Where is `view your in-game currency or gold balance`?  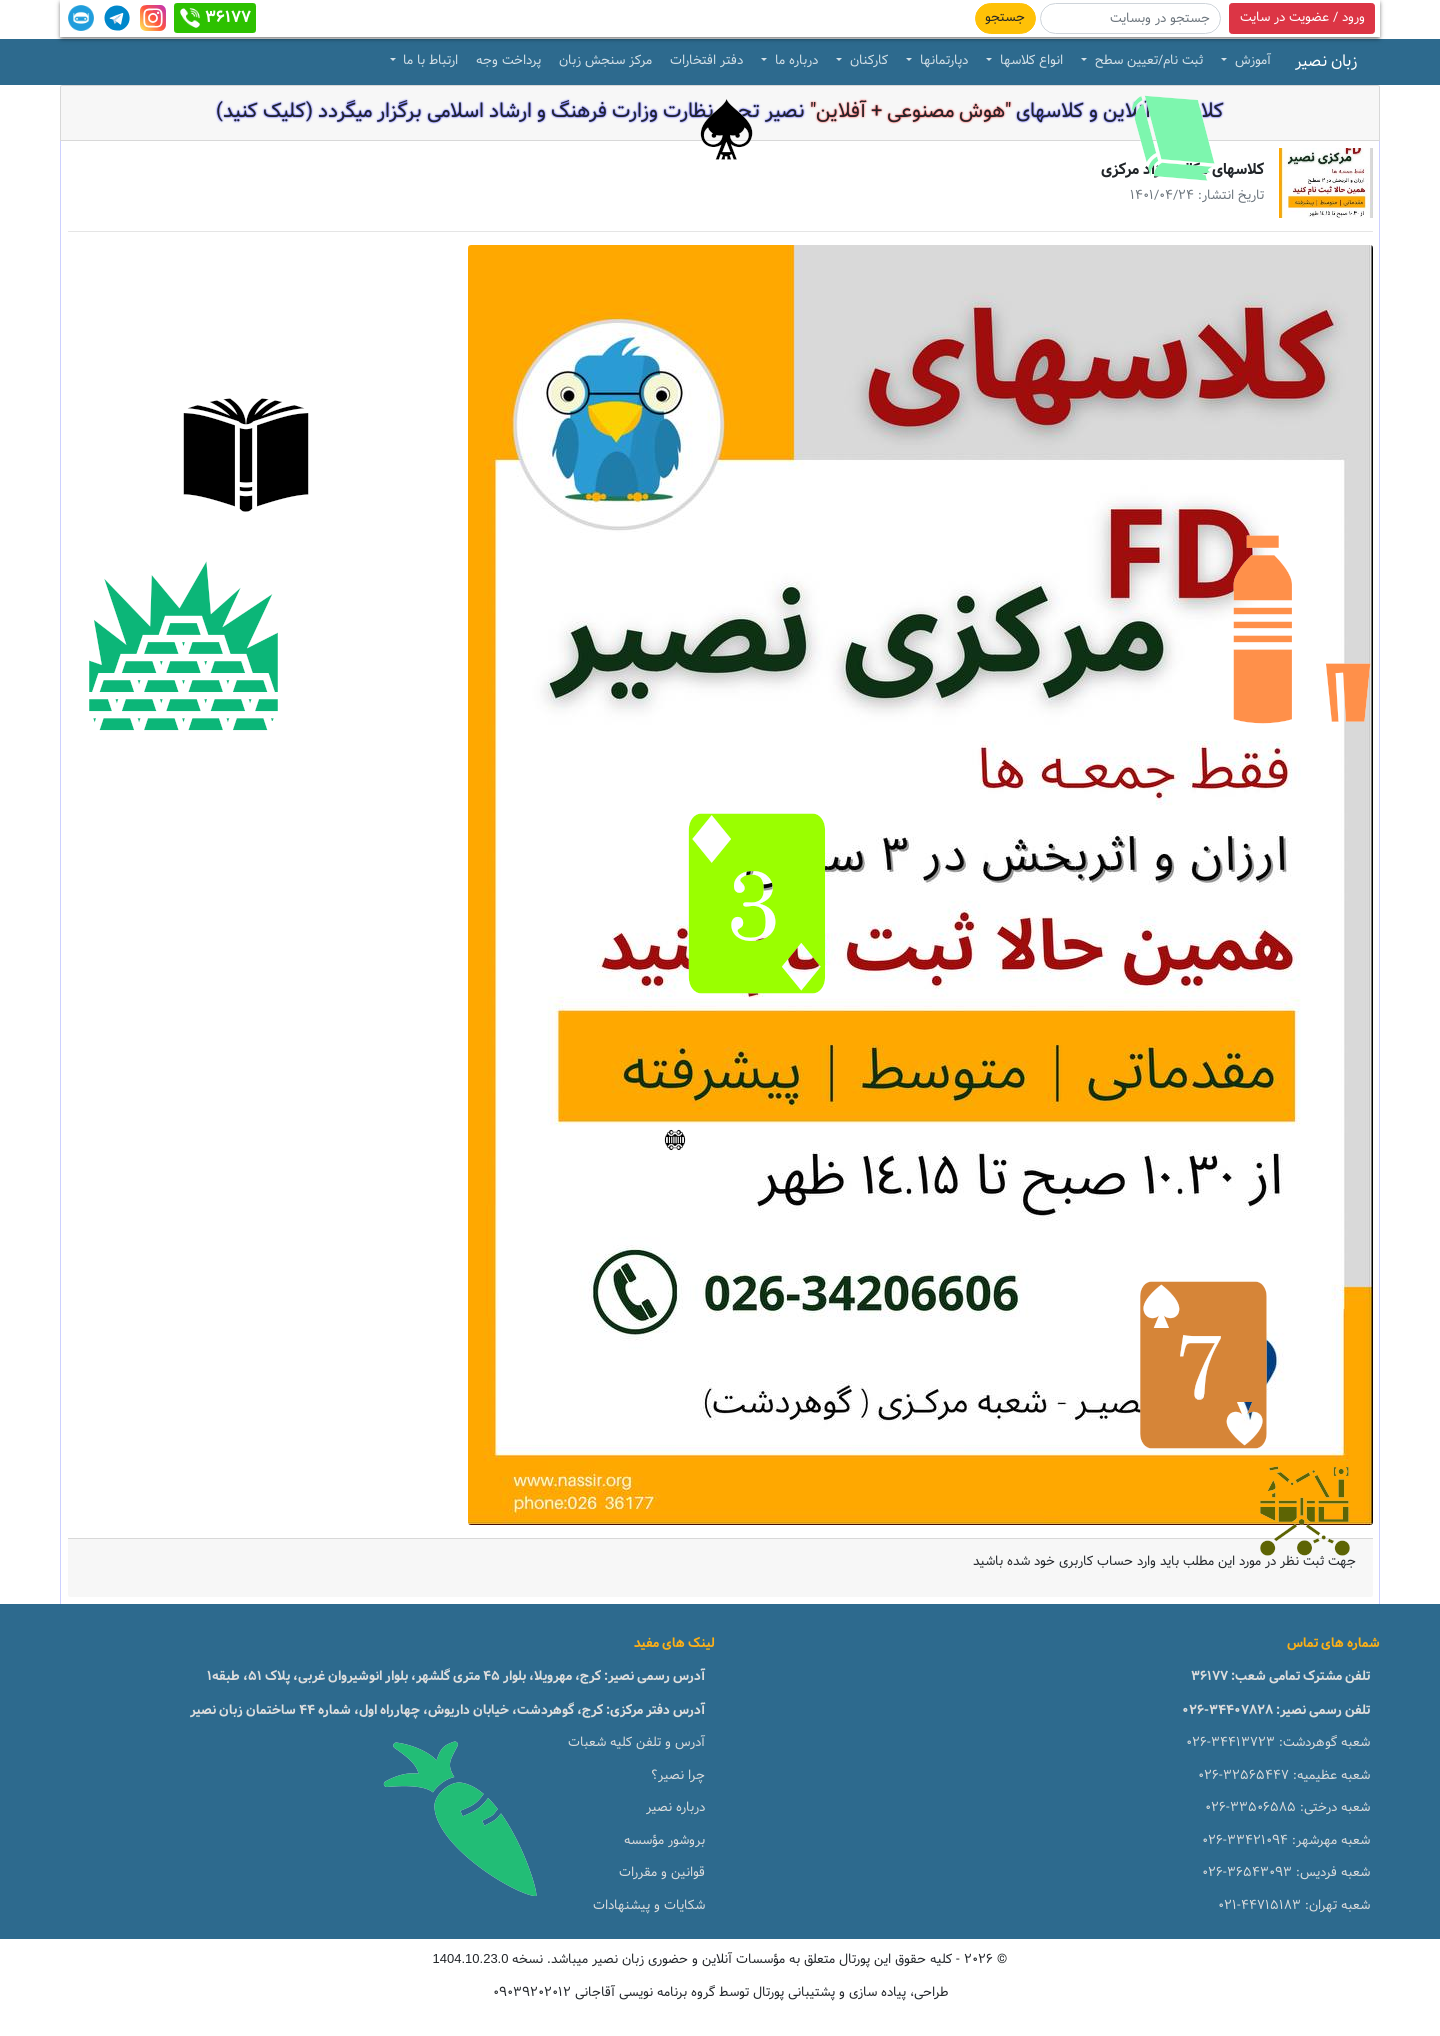
view your in-game currency or gold balance is located at coordinates (183, 638).